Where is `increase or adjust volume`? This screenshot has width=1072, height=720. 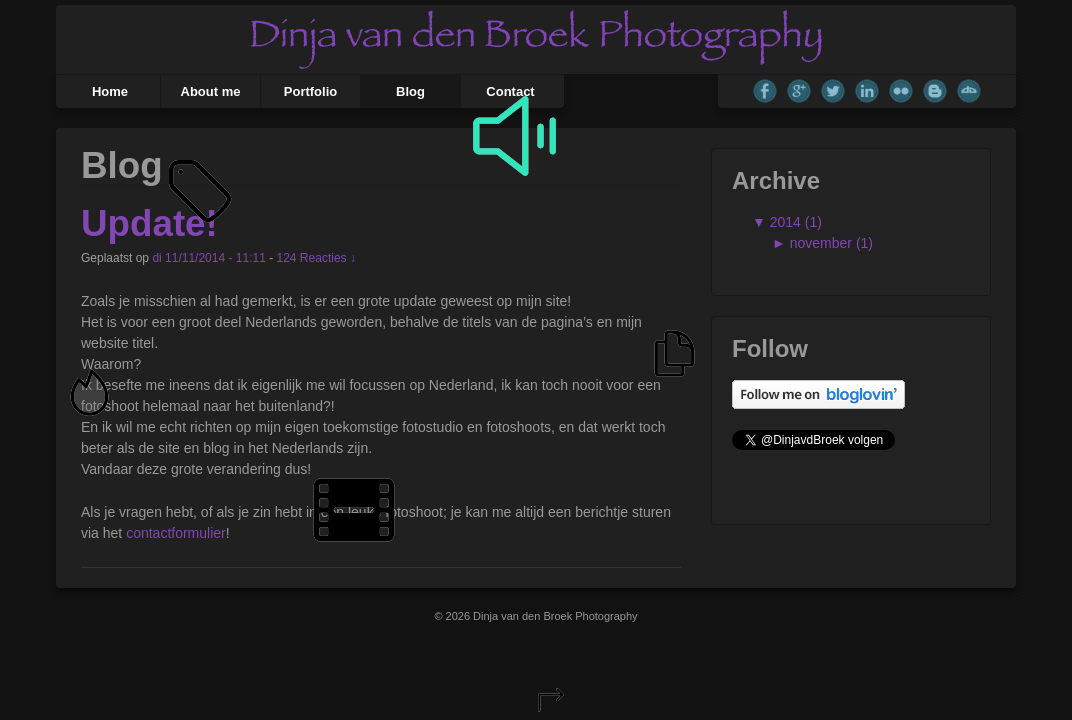 increase or adjust volume is located at coordinates (513, 136).